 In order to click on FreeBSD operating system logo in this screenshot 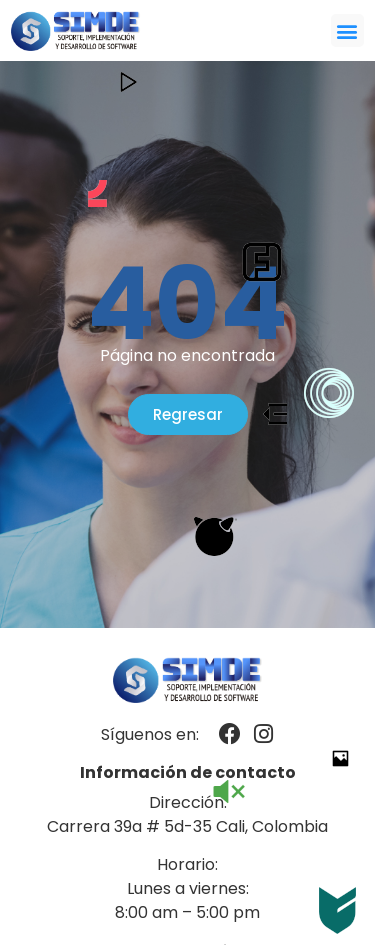, I will do `click(215, 536)`.